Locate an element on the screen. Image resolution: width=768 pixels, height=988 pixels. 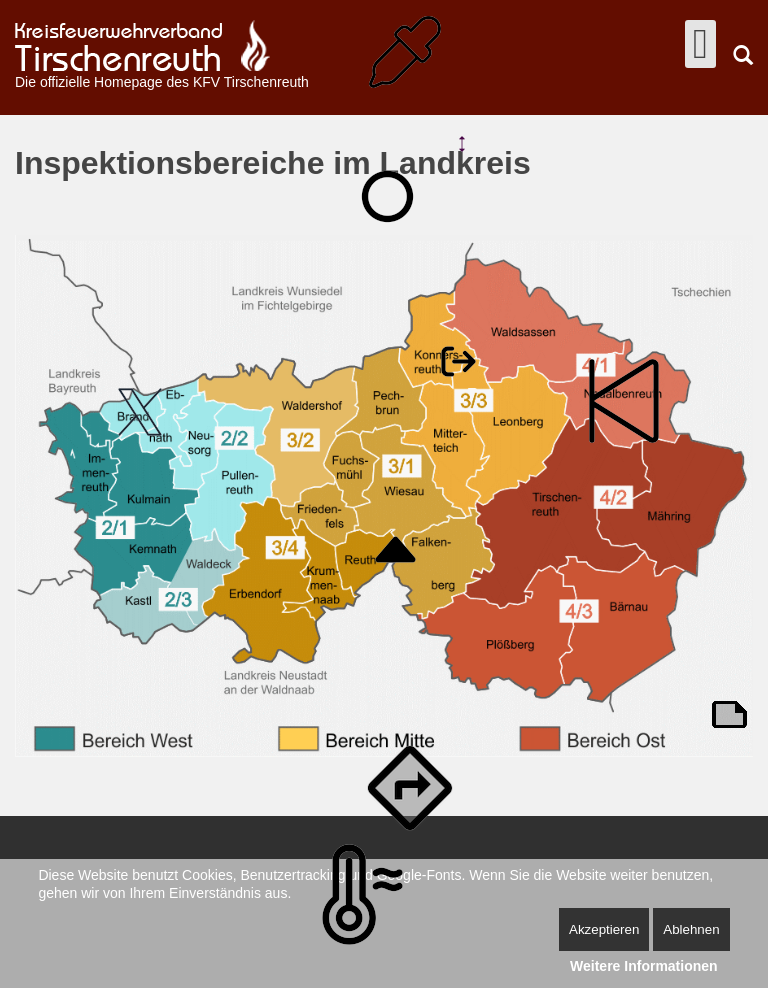
log out of your account is located at coordinates (458, 361).